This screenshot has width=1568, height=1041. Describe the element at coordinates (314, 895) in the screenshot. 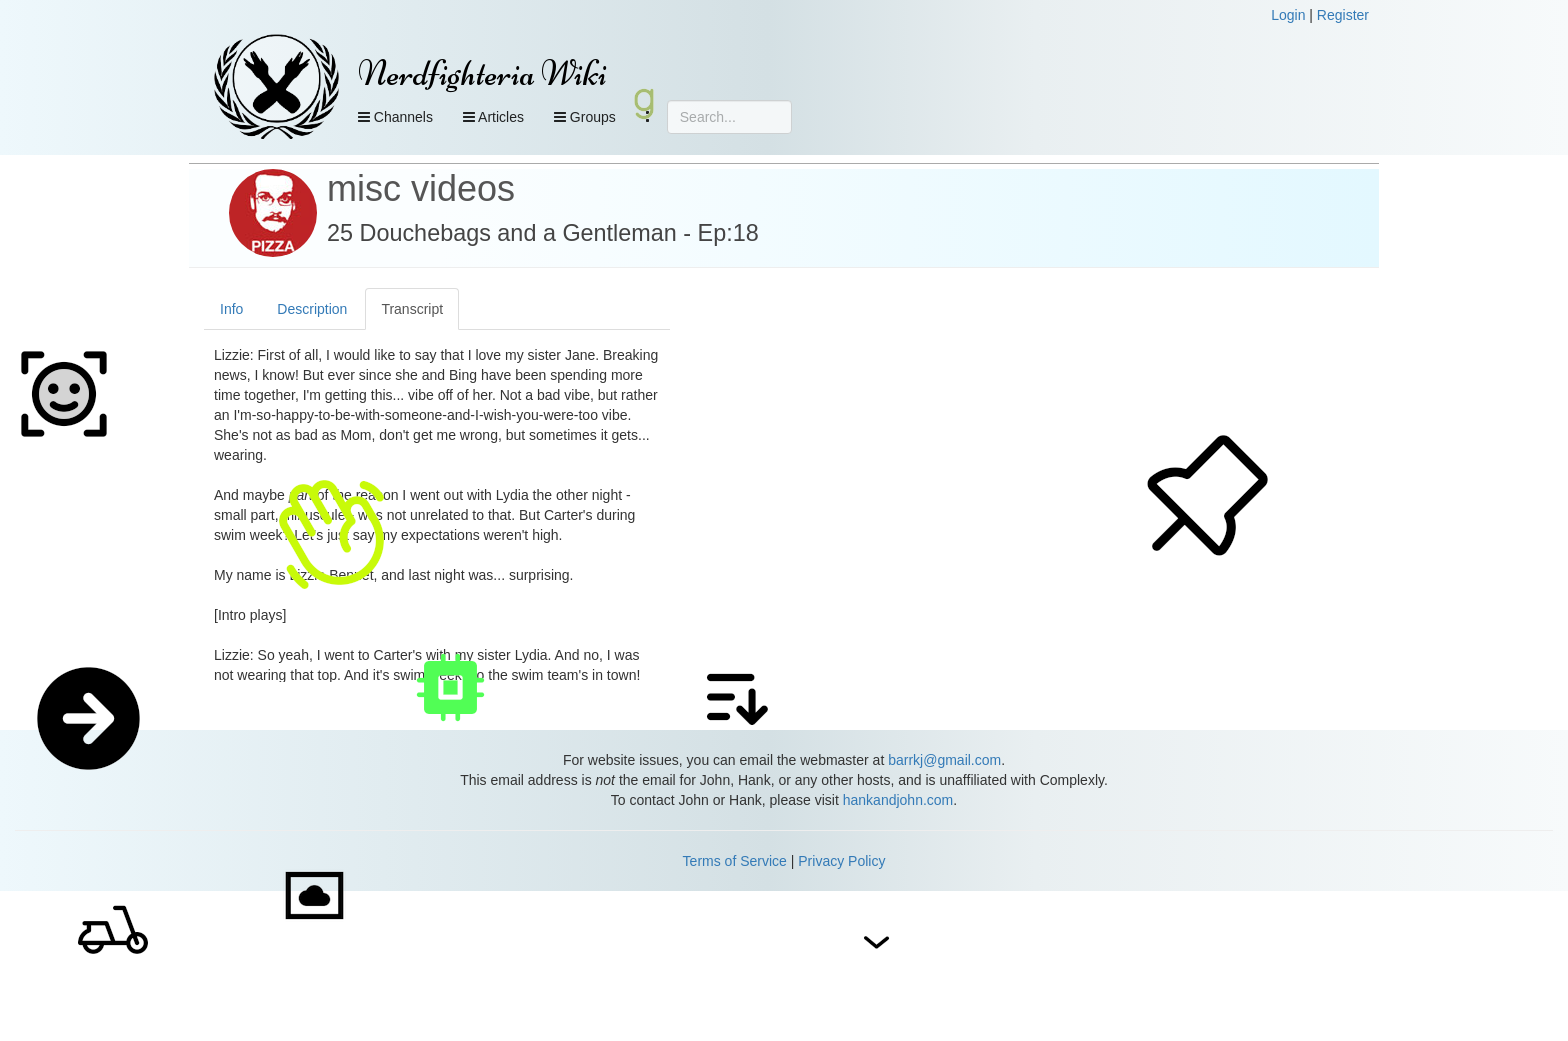

I see `access daydream or screen saver settings` at that location.